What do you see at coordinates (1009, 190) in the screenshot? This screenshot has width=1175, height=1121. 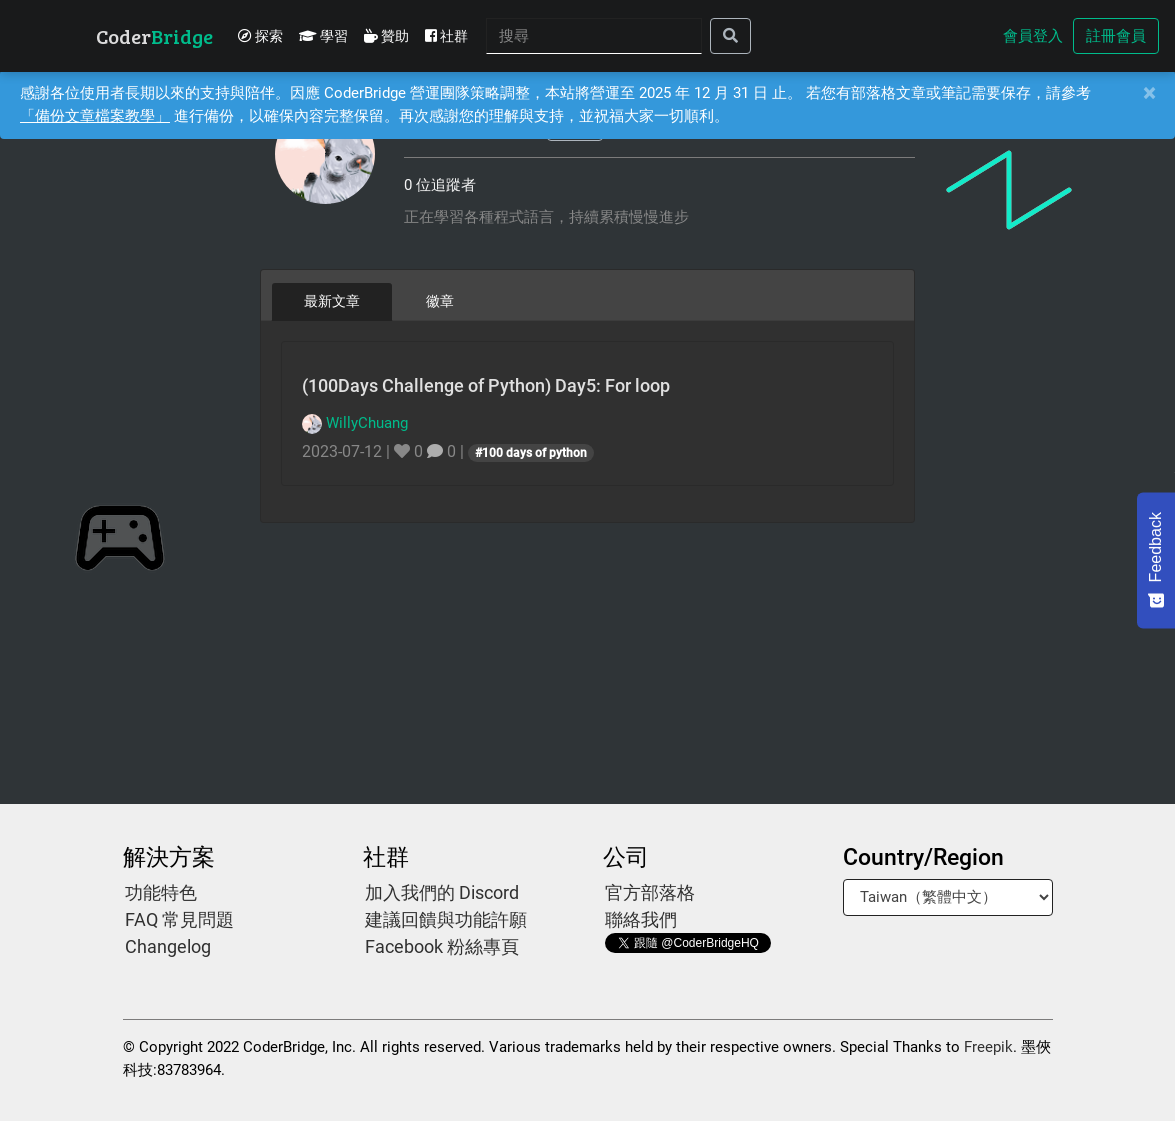 I see `select sawtooth waveform in audio synthesizer` at bounding box center [1009, 190].